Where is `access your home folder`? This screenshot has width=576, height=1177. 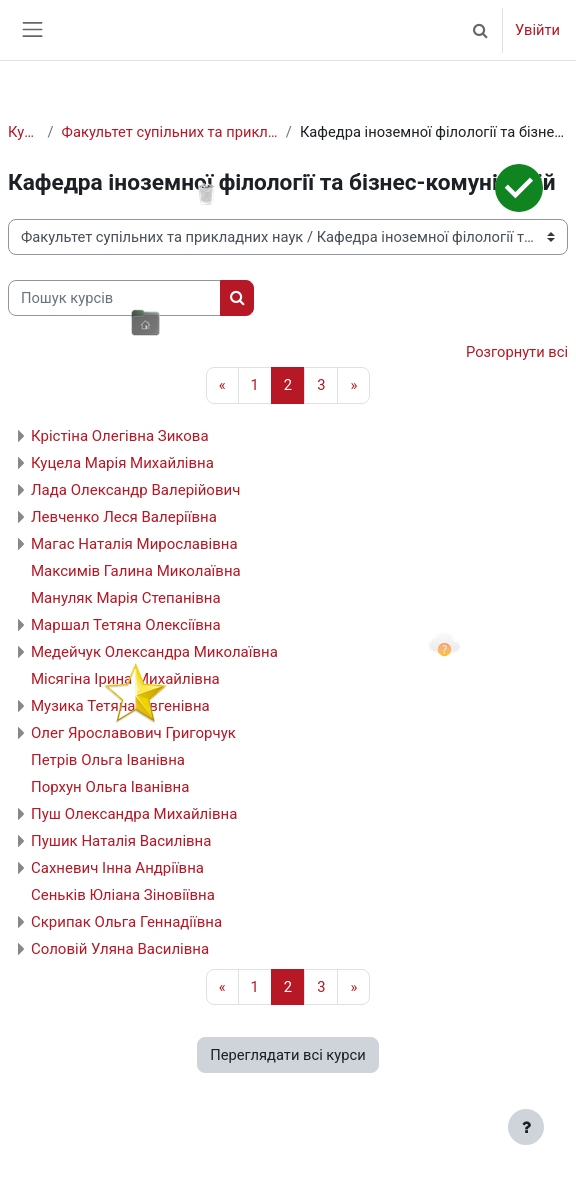 access your home folder is located at coordinates (145, 322).